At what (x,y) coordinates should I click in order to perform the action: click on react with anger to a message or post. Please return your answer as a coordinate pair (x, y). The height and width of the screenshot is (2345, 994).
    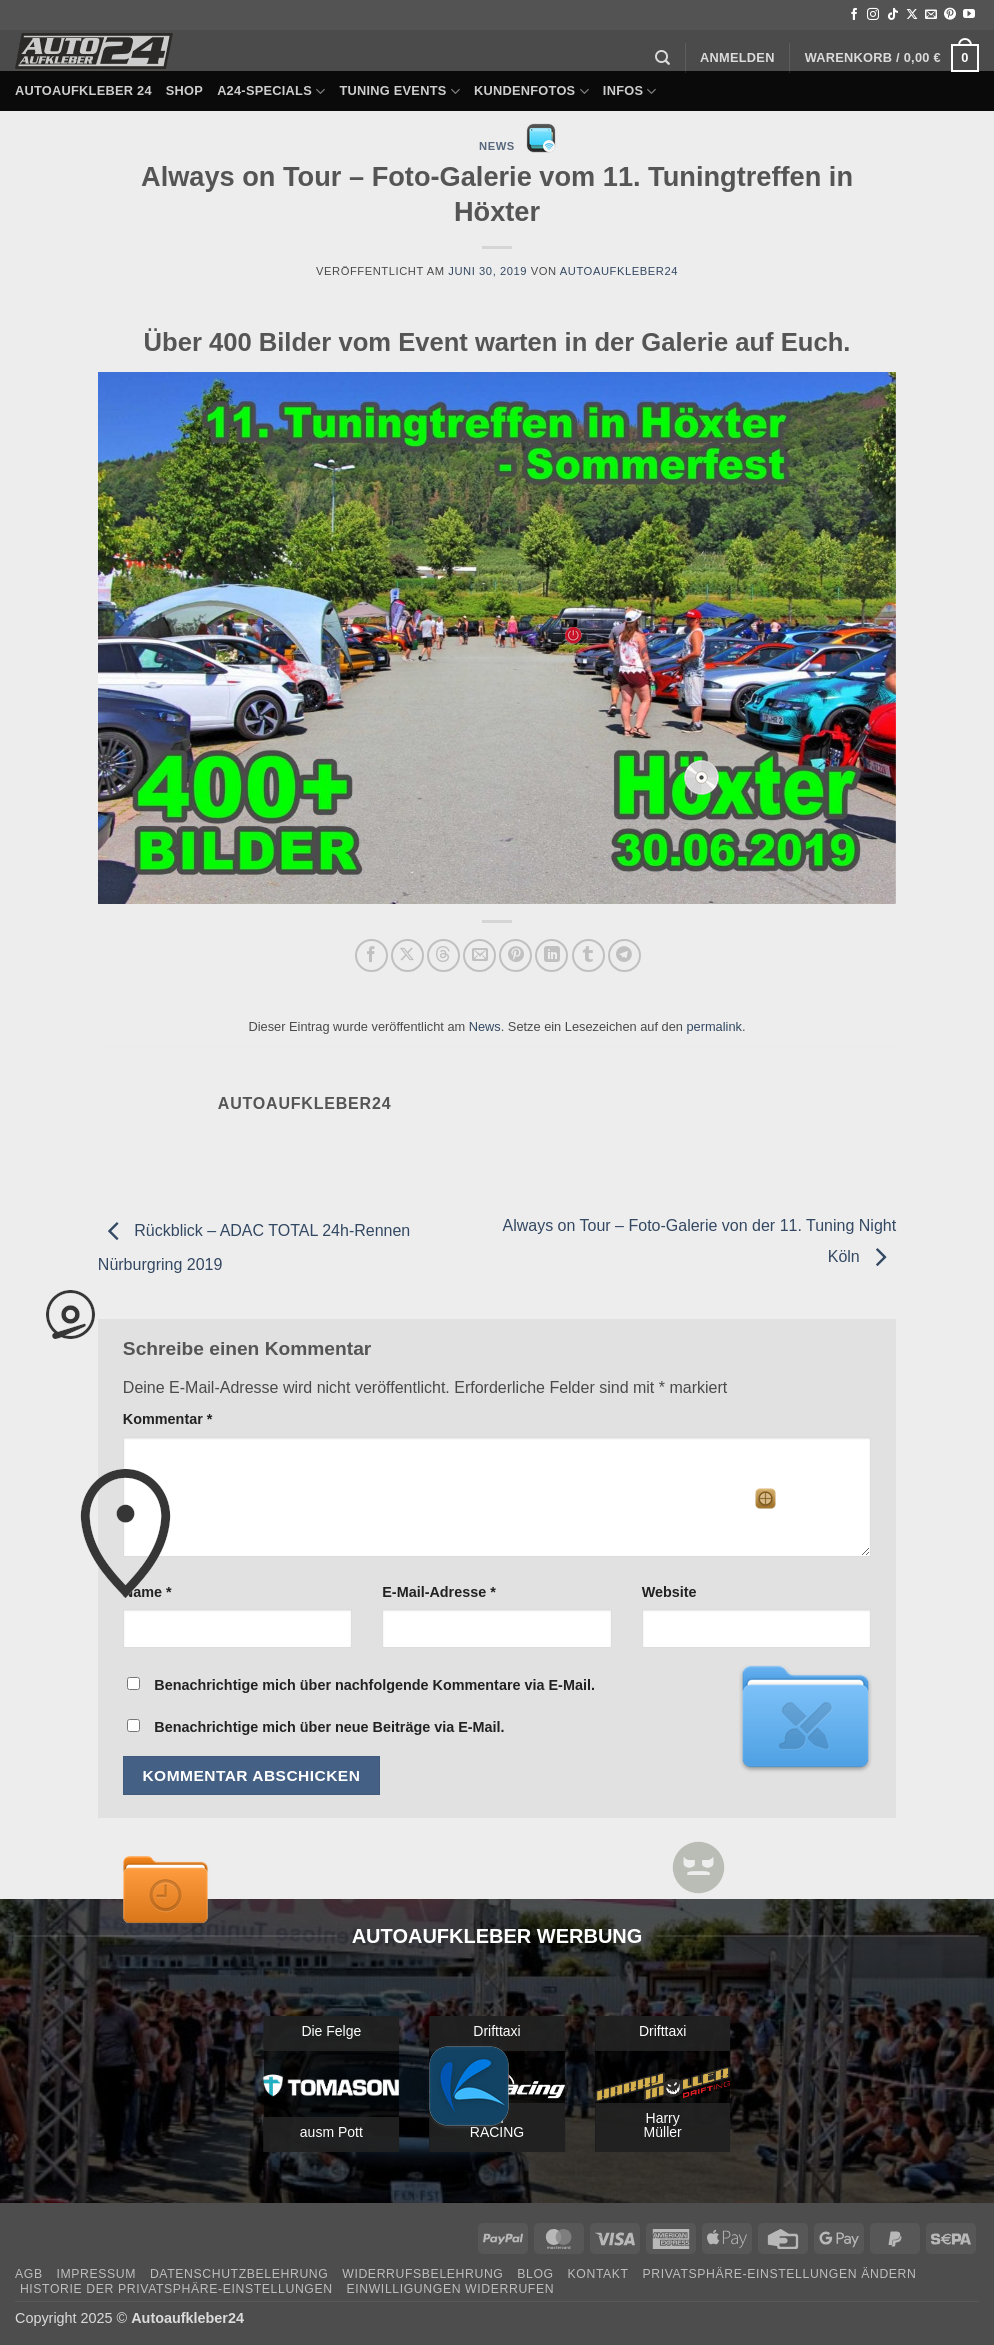
    Looking at the image, I should click on (698, 1867).